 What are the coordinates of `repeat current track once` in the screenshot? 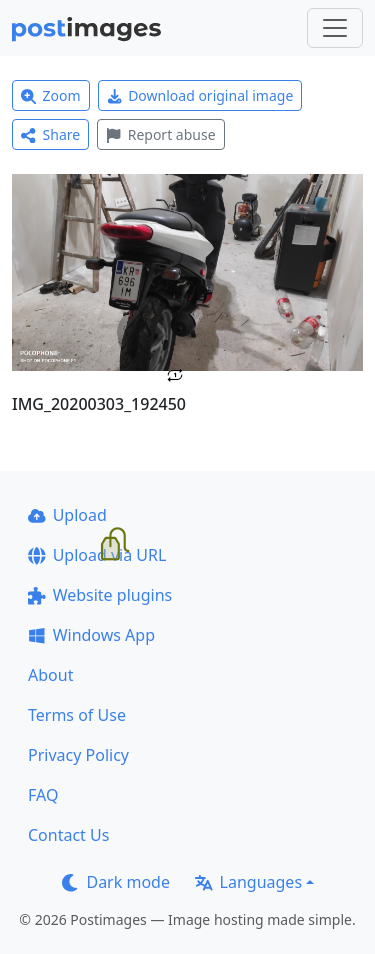 It's located at (175, 375).